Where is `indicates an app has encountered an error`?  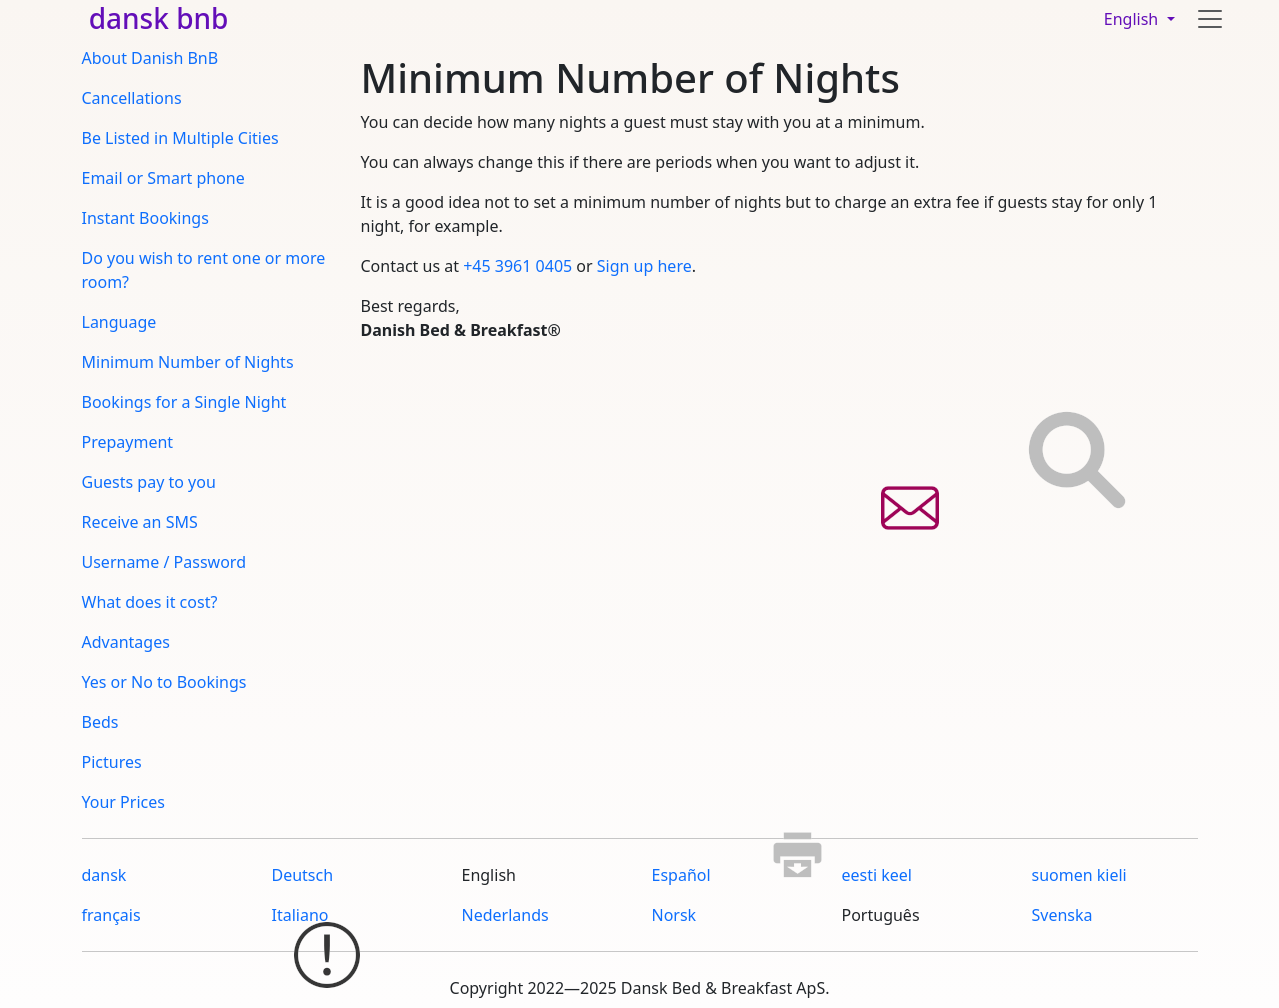 indicates an app has encountered an error is located at coordinates (327, 955).